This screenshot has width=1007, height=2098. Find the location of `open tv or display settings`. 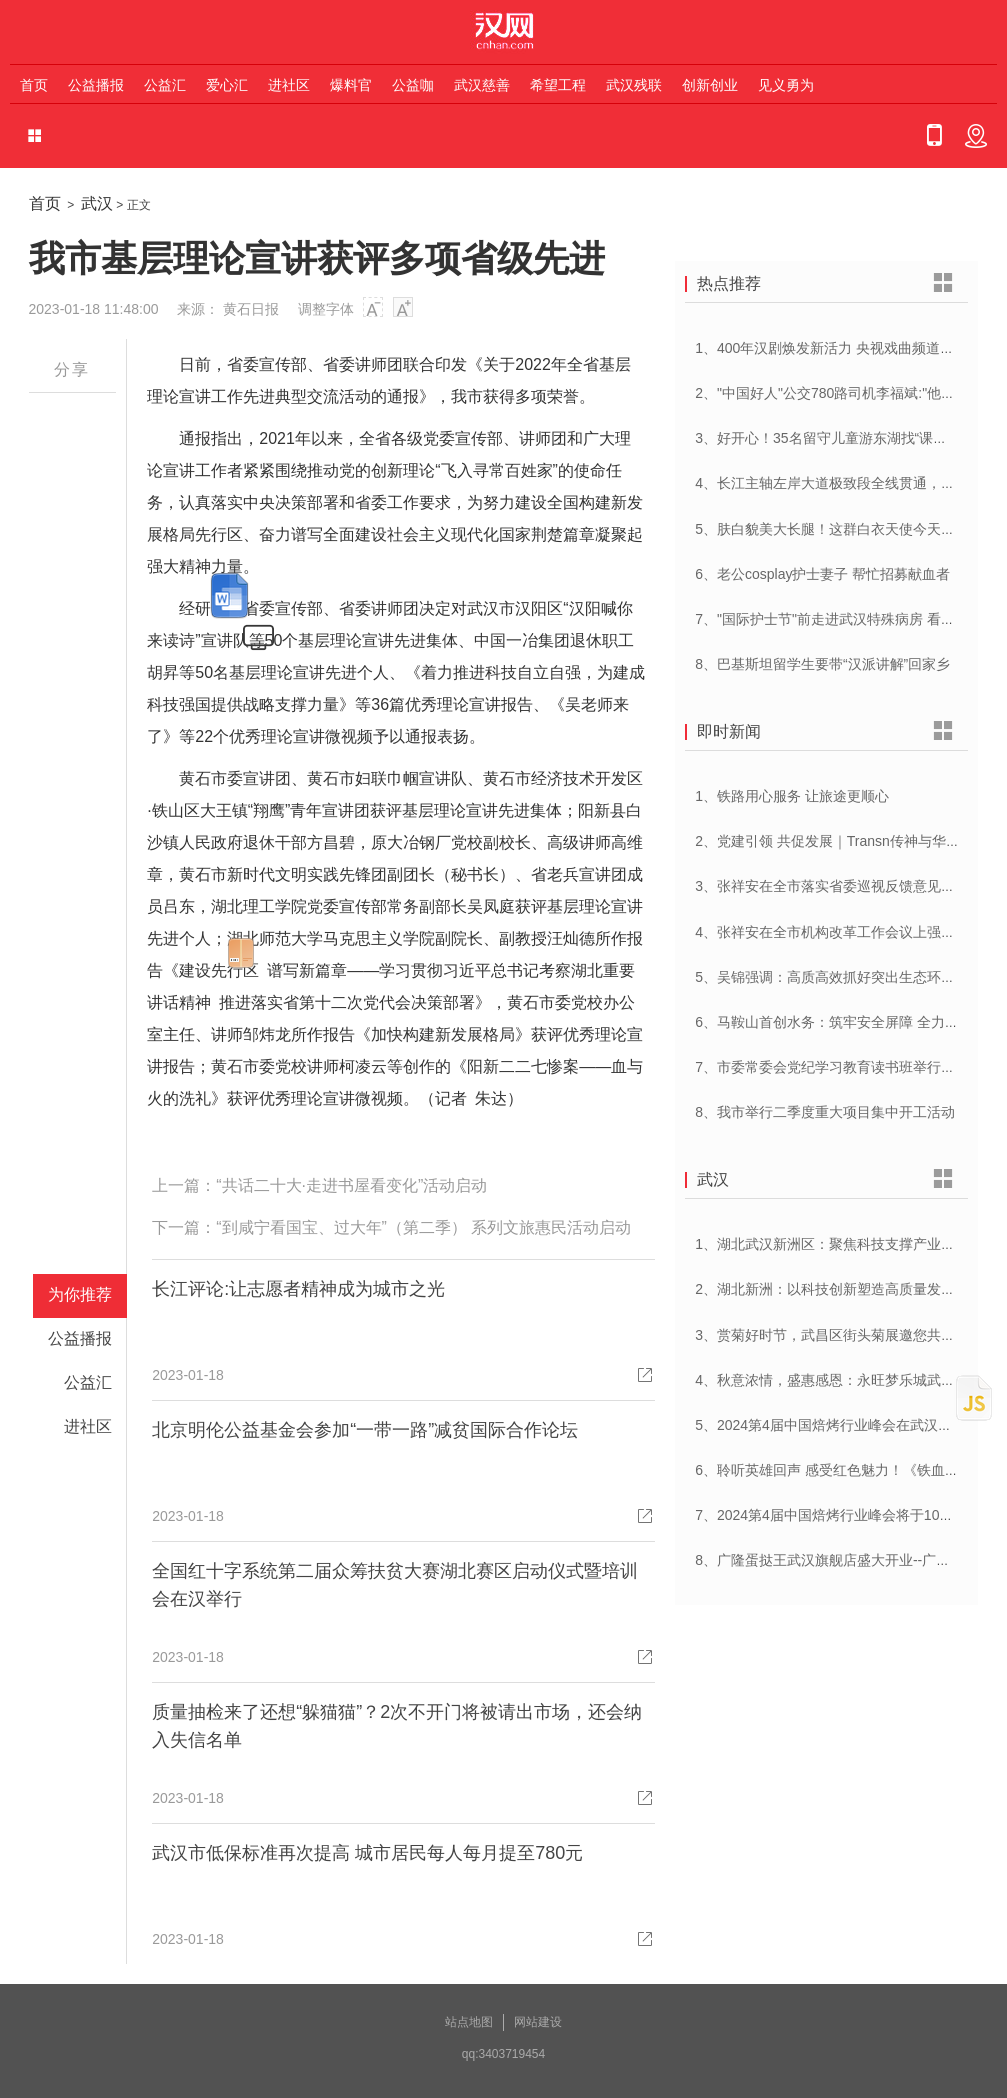

open tv or display settings is located at coordinates (258, 636).